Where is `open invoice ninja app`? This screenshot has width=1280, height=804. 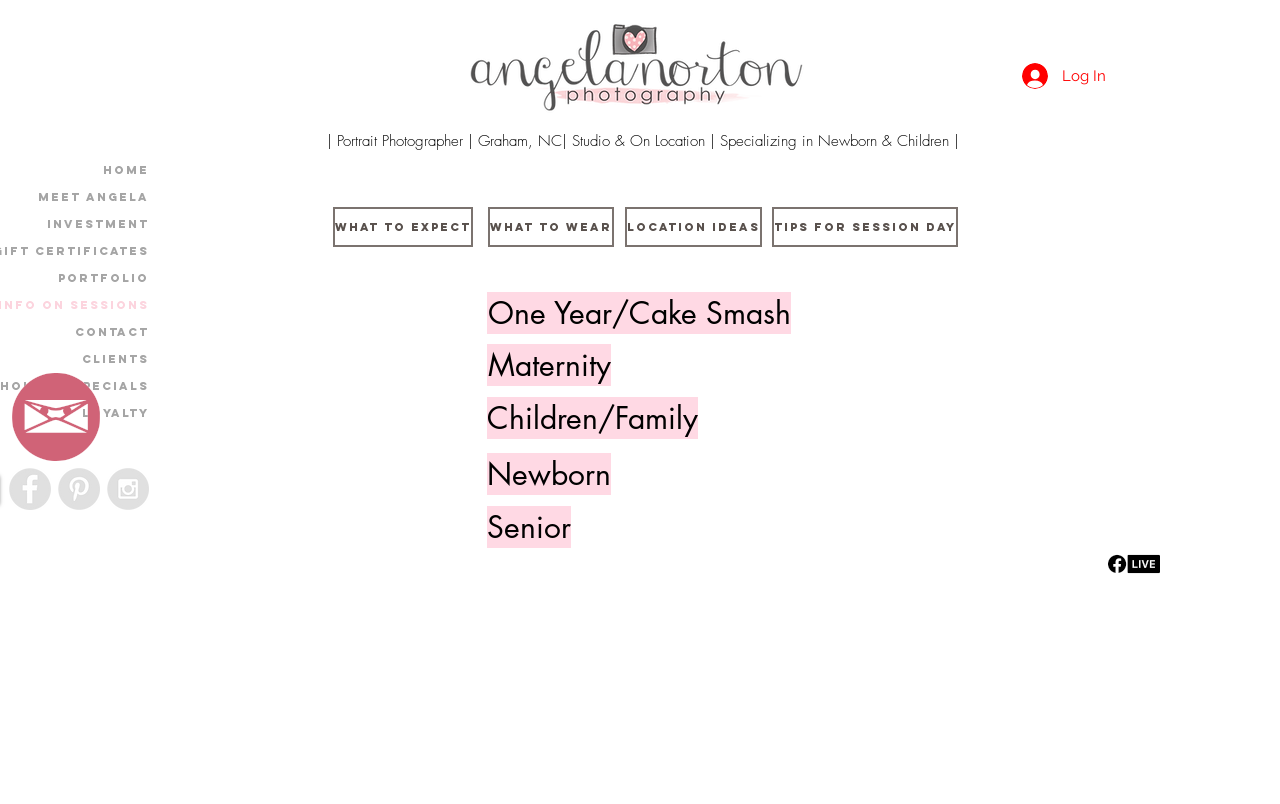
open invoice ninja app is located at coordinates (56, 417).